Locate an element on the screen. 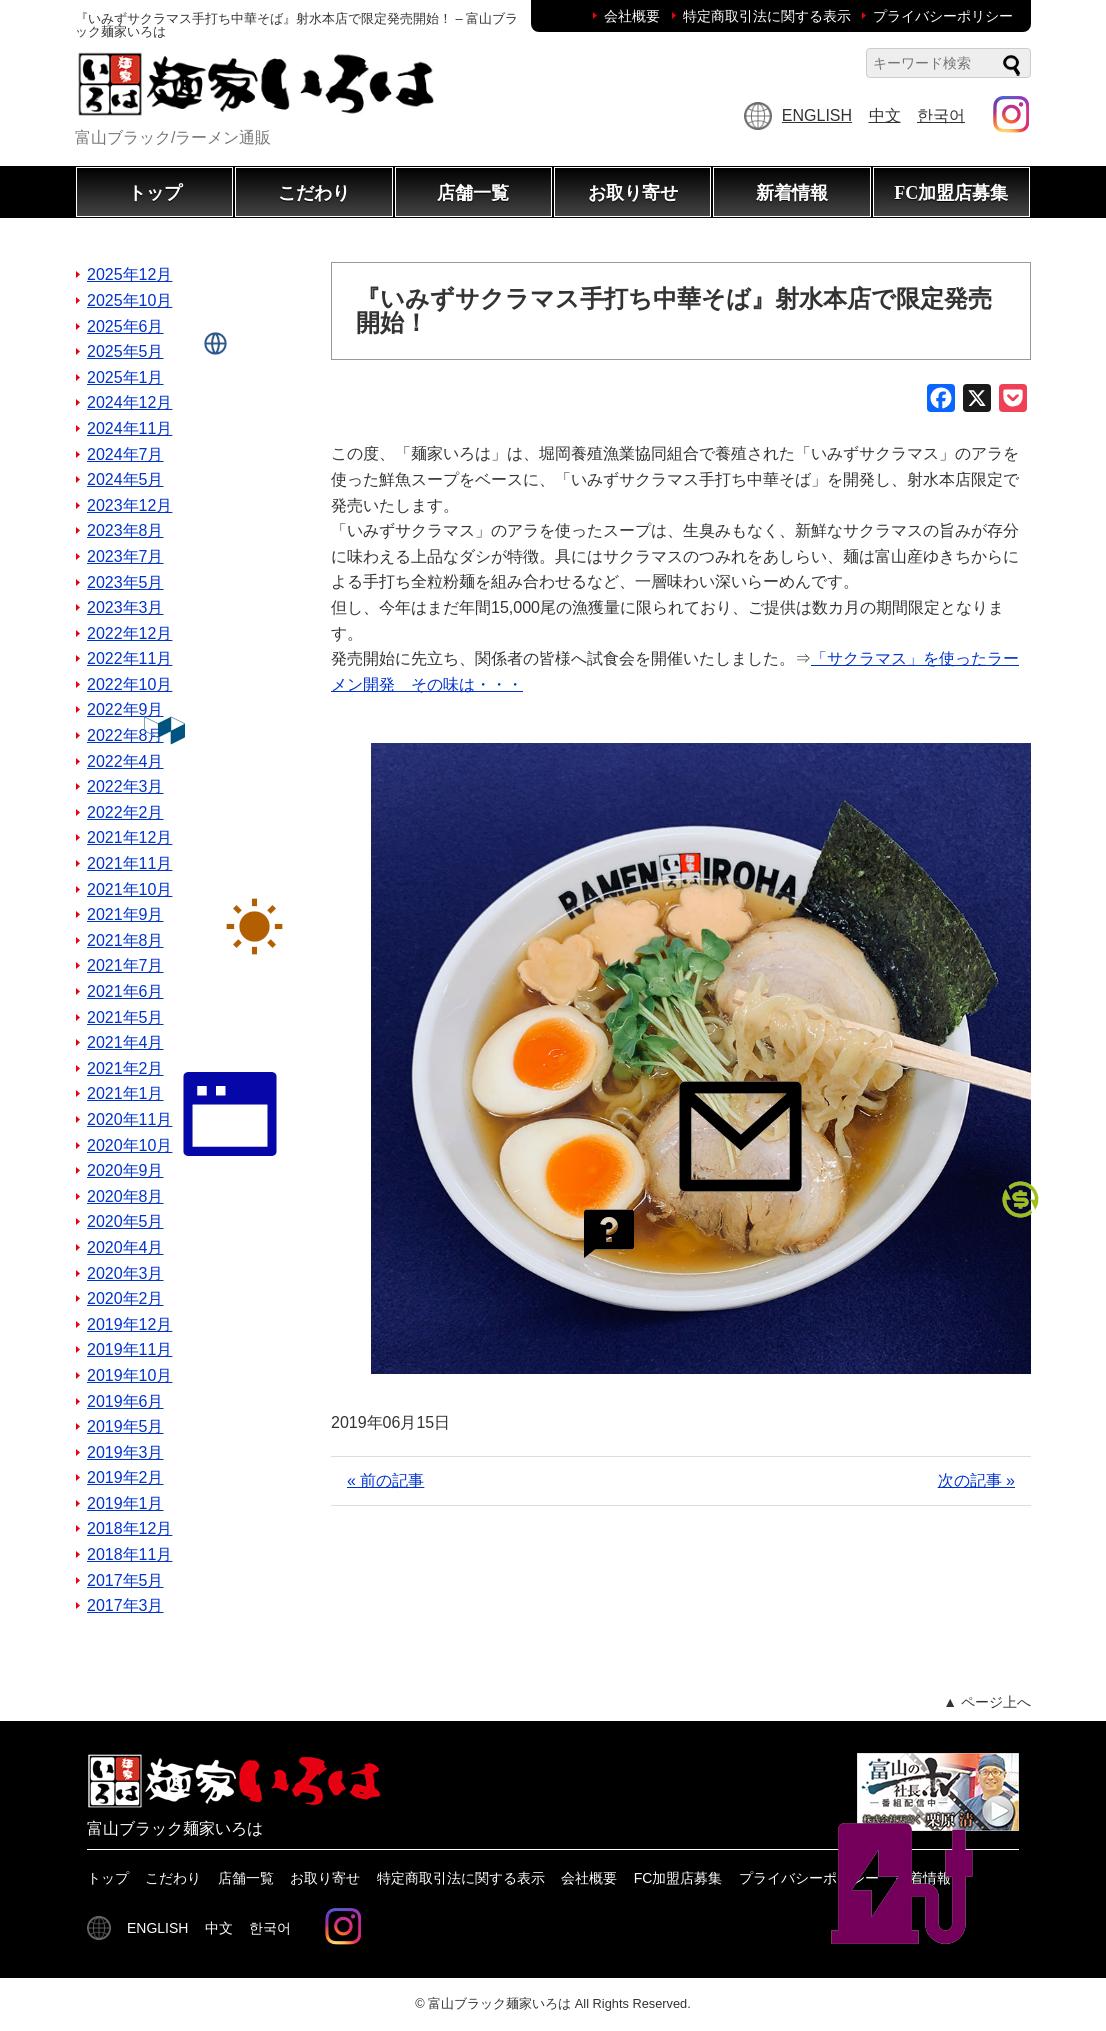 The height and width of the screenshot is (2031, 1106). find nearby electric vehicle charging stations is located at coordinates (898, 1883).